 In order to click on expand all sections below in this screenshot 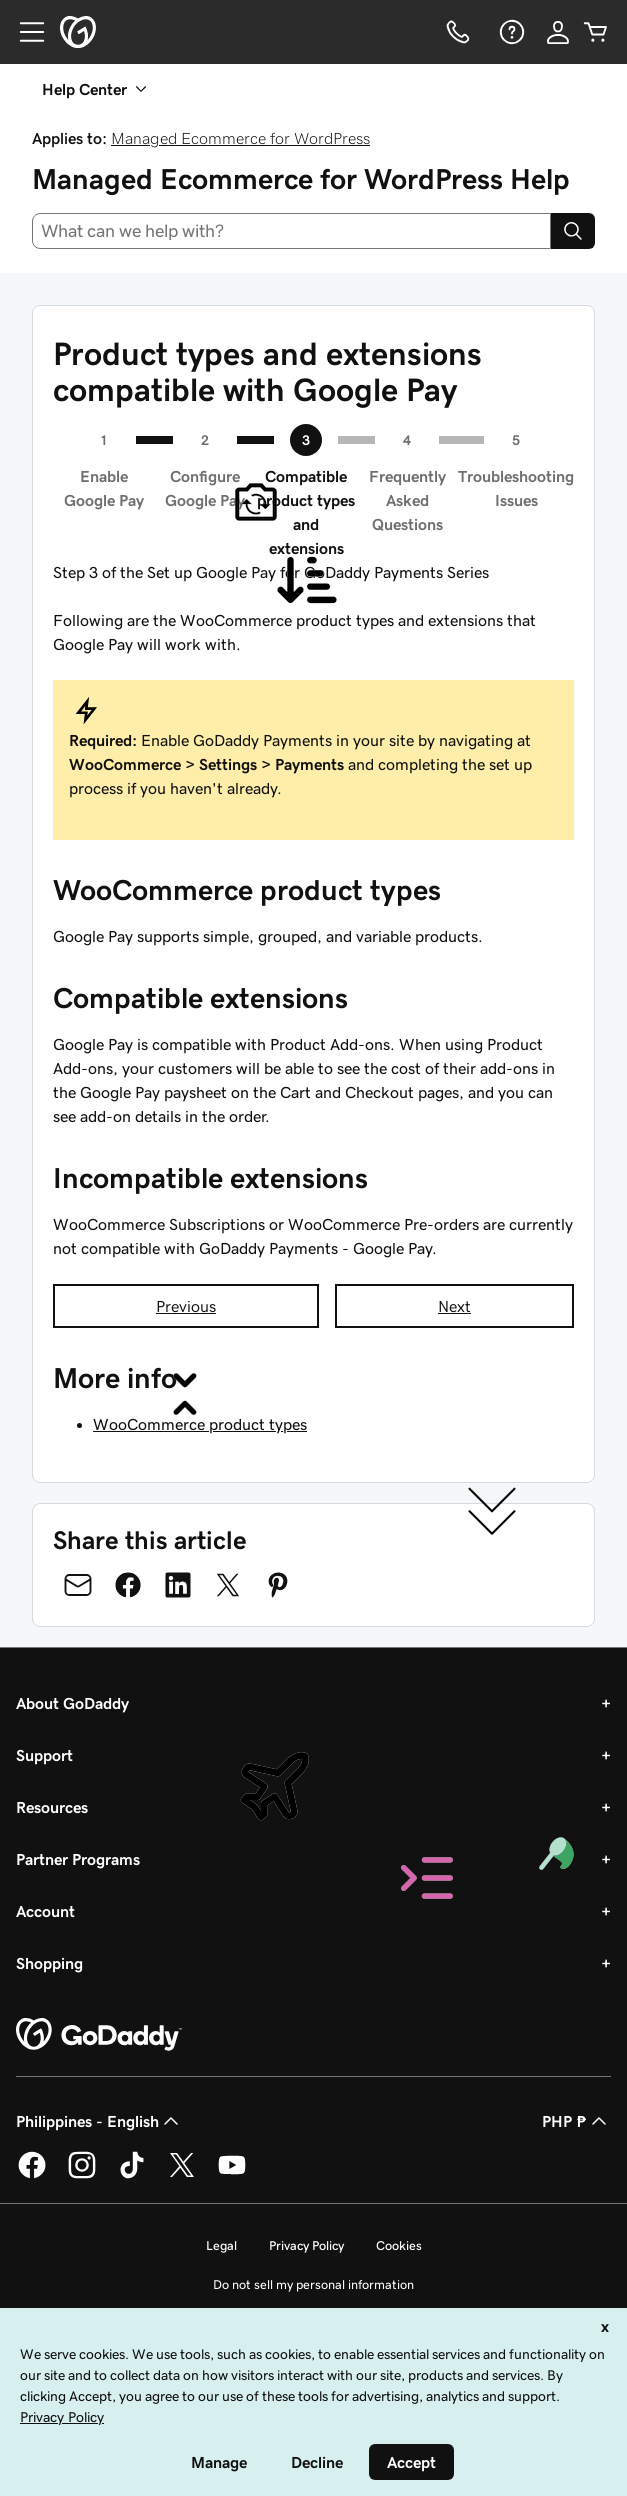, I will do `click(492, 1509)`.